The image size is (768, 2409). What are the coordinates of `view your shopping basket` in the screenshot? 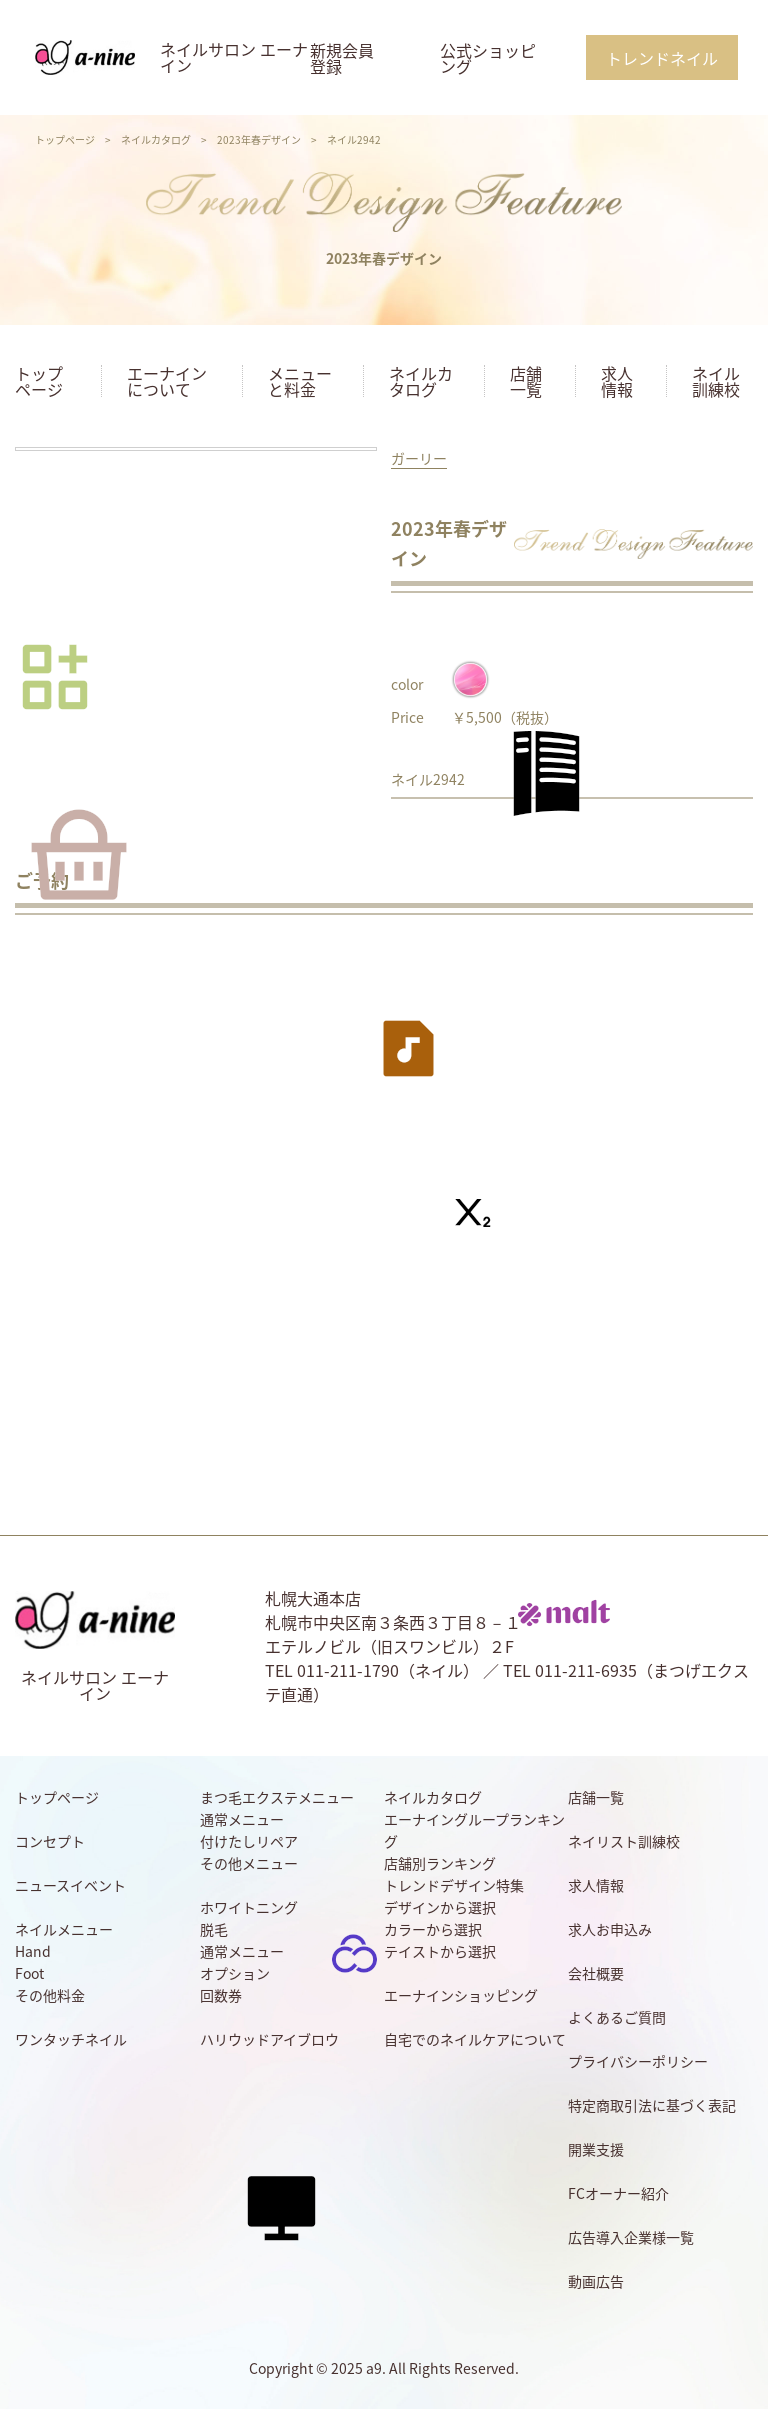 It's located at (79, 857).